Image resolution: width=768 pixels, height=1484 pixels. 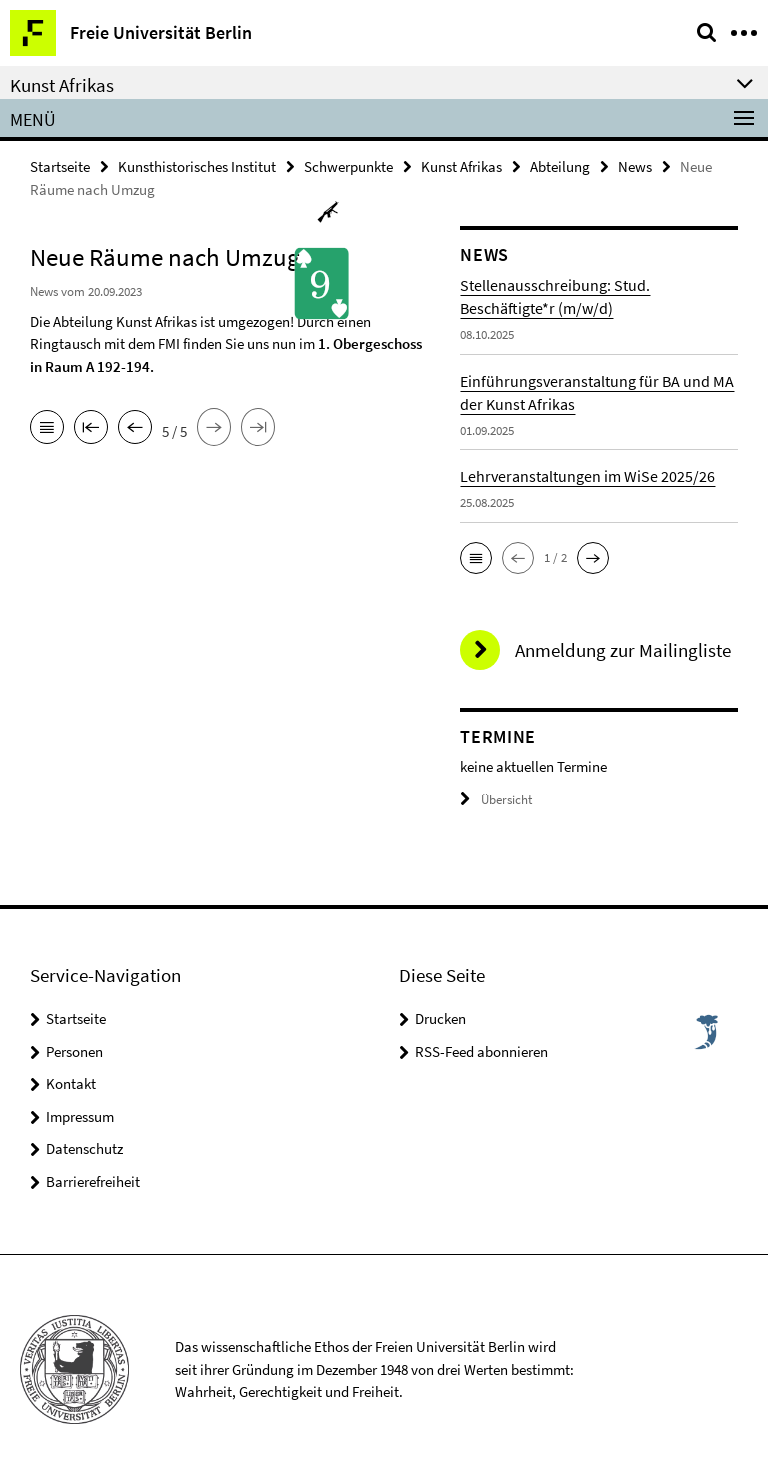 What do you see at coordinates (328, 212) in the screenshot?
I see `select MP5 submachine gun weapon` at bounding box center [328, 212].